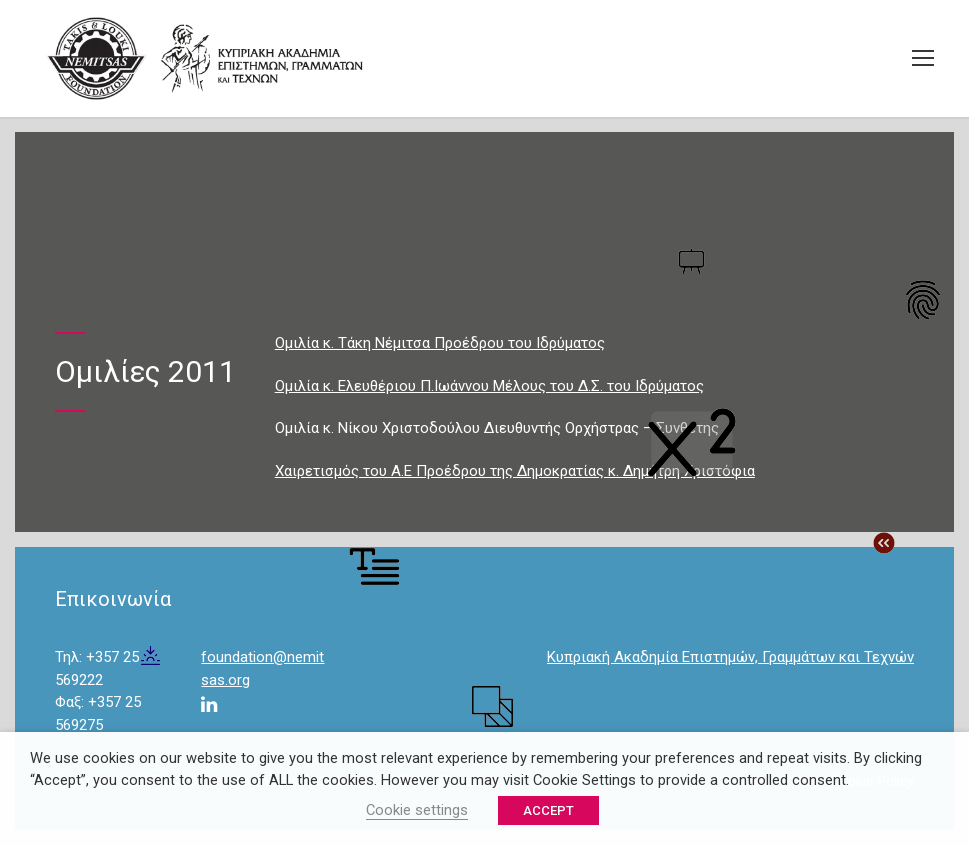 The width and height of the screenshot is (969, 845). What do you see at coordinates (492, 706) in the screenshot?
I see `remove or subtract a selected item` at bounding box center [492, 706].